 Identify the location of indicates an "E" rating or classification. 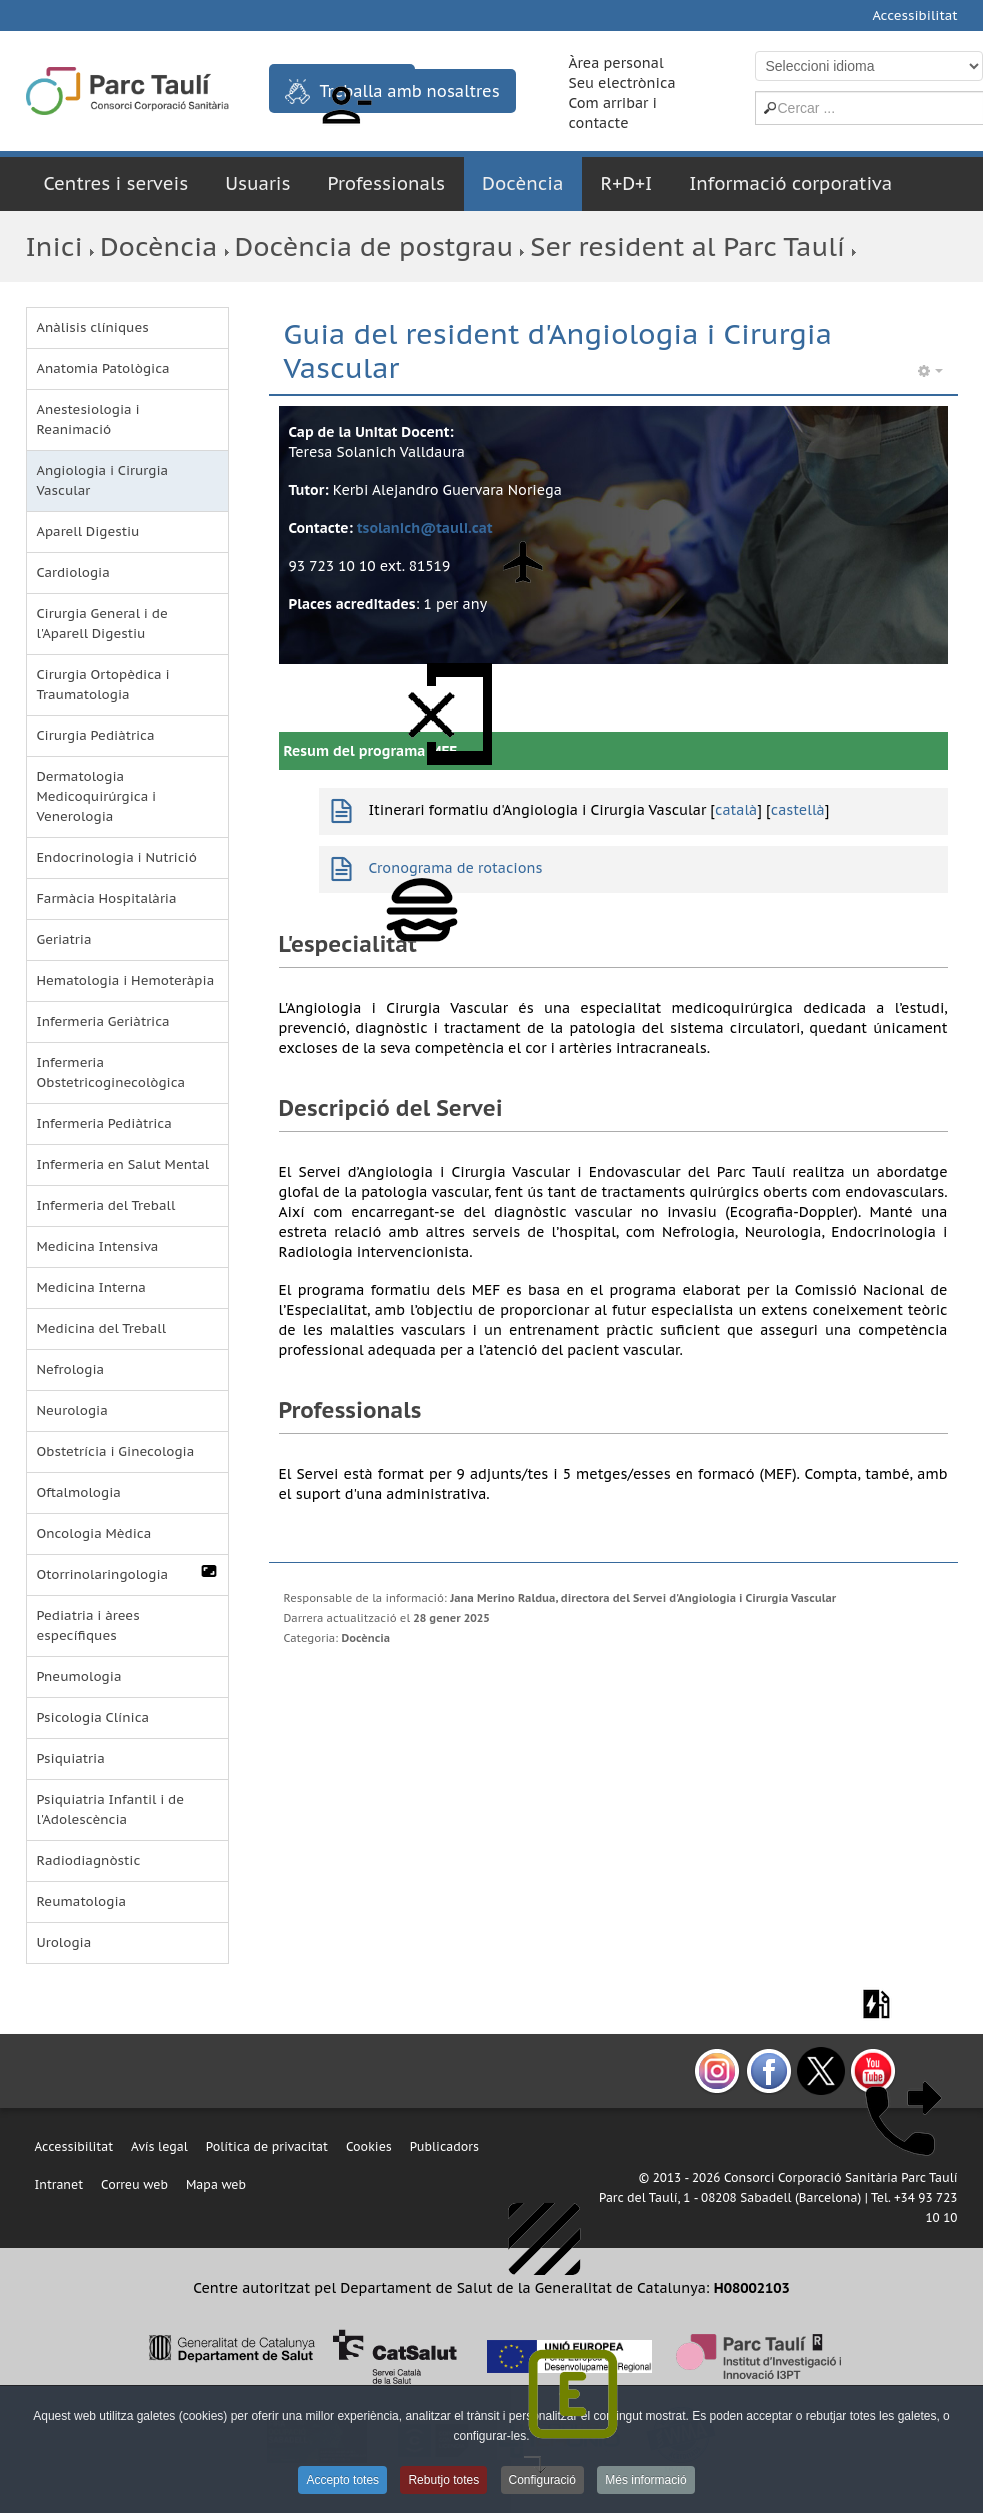
(573, 2394).